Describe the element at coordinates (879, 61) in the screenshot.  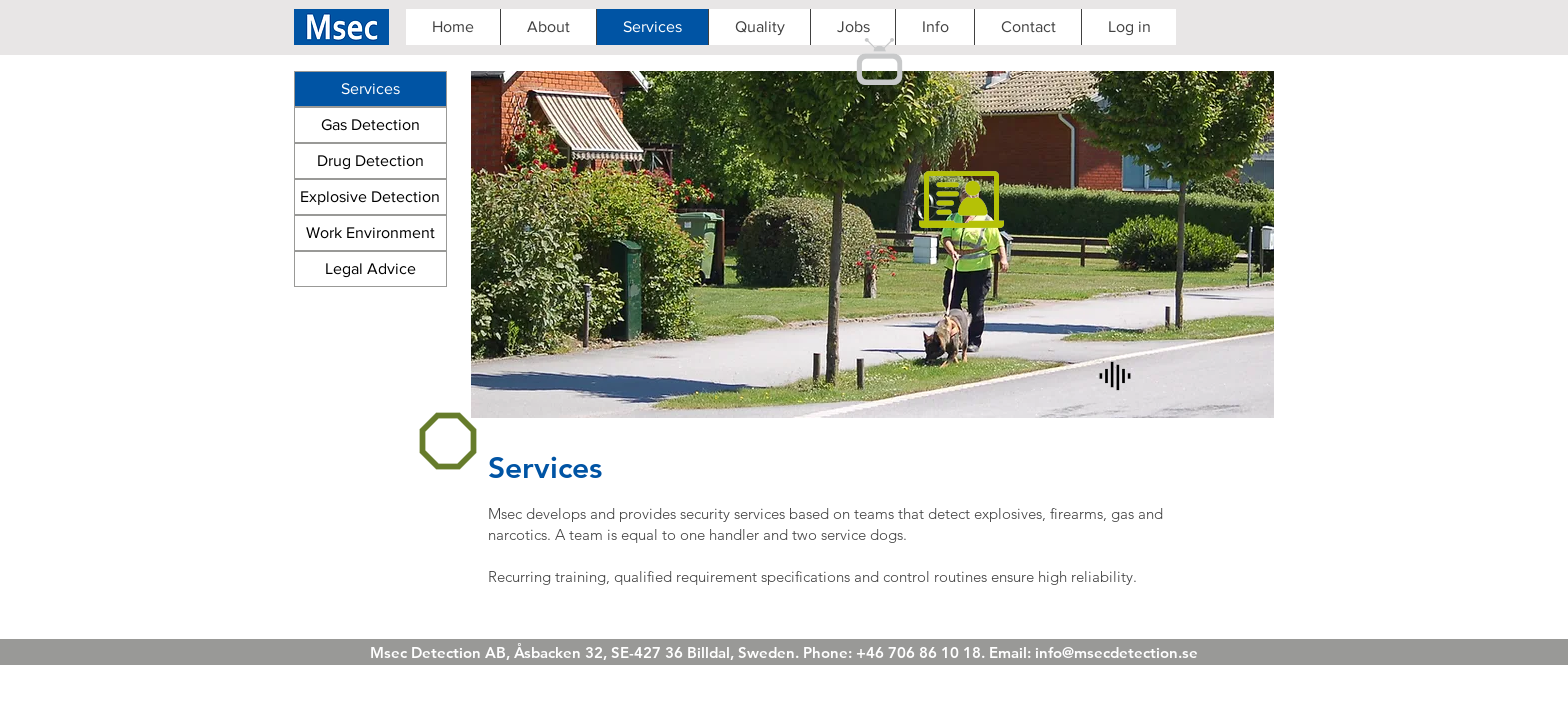
I see `open the MyShows app` at that location.